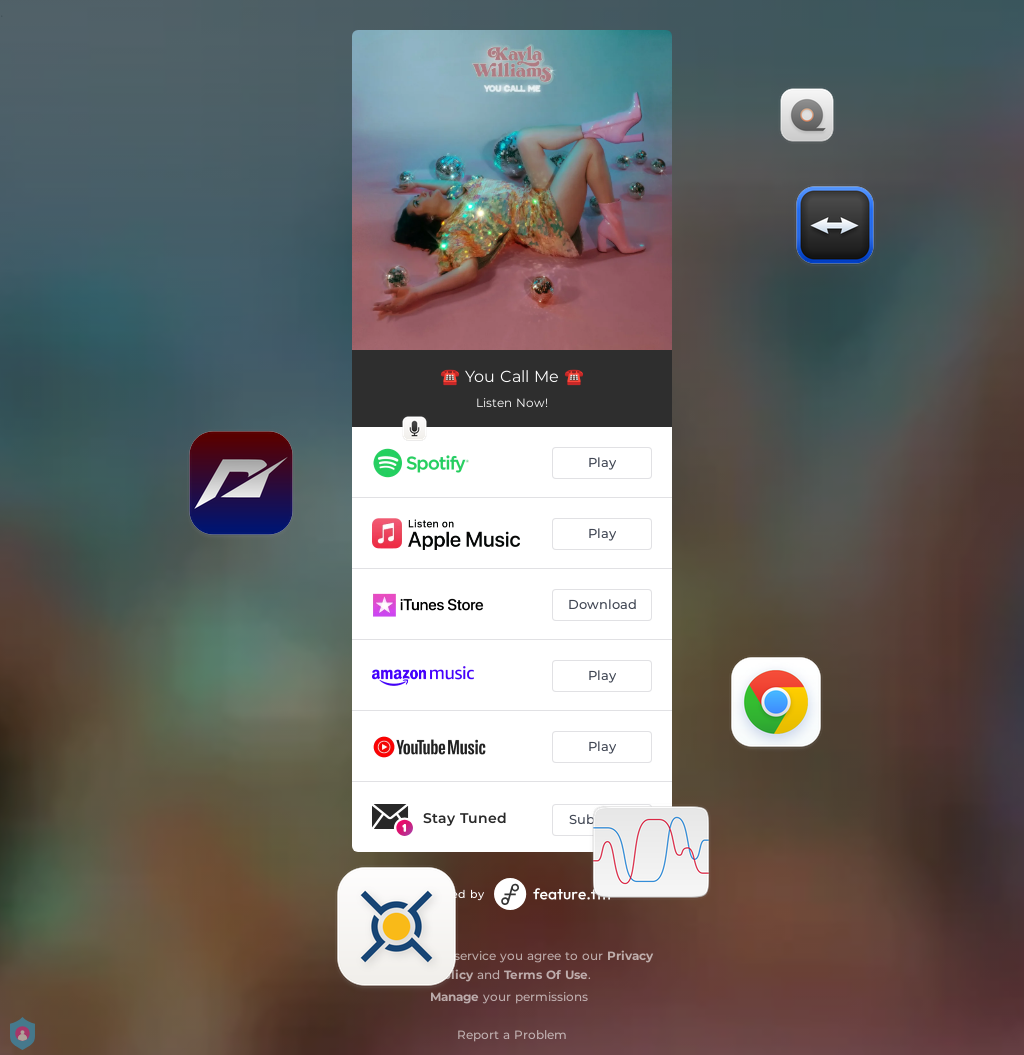 The image size is (1024, 1055). Describe the element at coordinates (835, 225) in the screenshot. I see `open TeamViewer for remote desktop access` at that location.